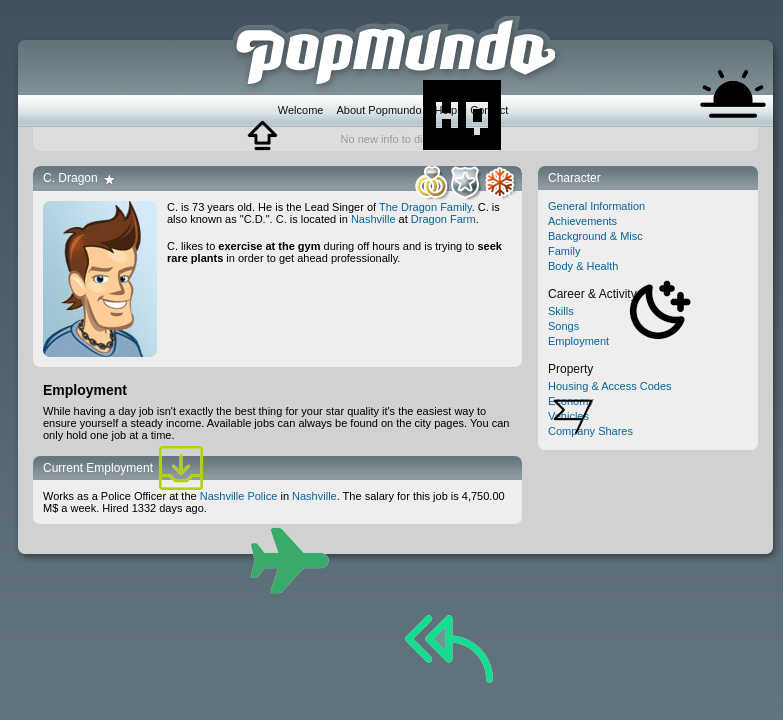 This screenshot has height=720, width=783. What do you see at coordinates (658, 311) in the screenshot?
I see `enable dark mode or night theme` at bounding box center [658, 311].